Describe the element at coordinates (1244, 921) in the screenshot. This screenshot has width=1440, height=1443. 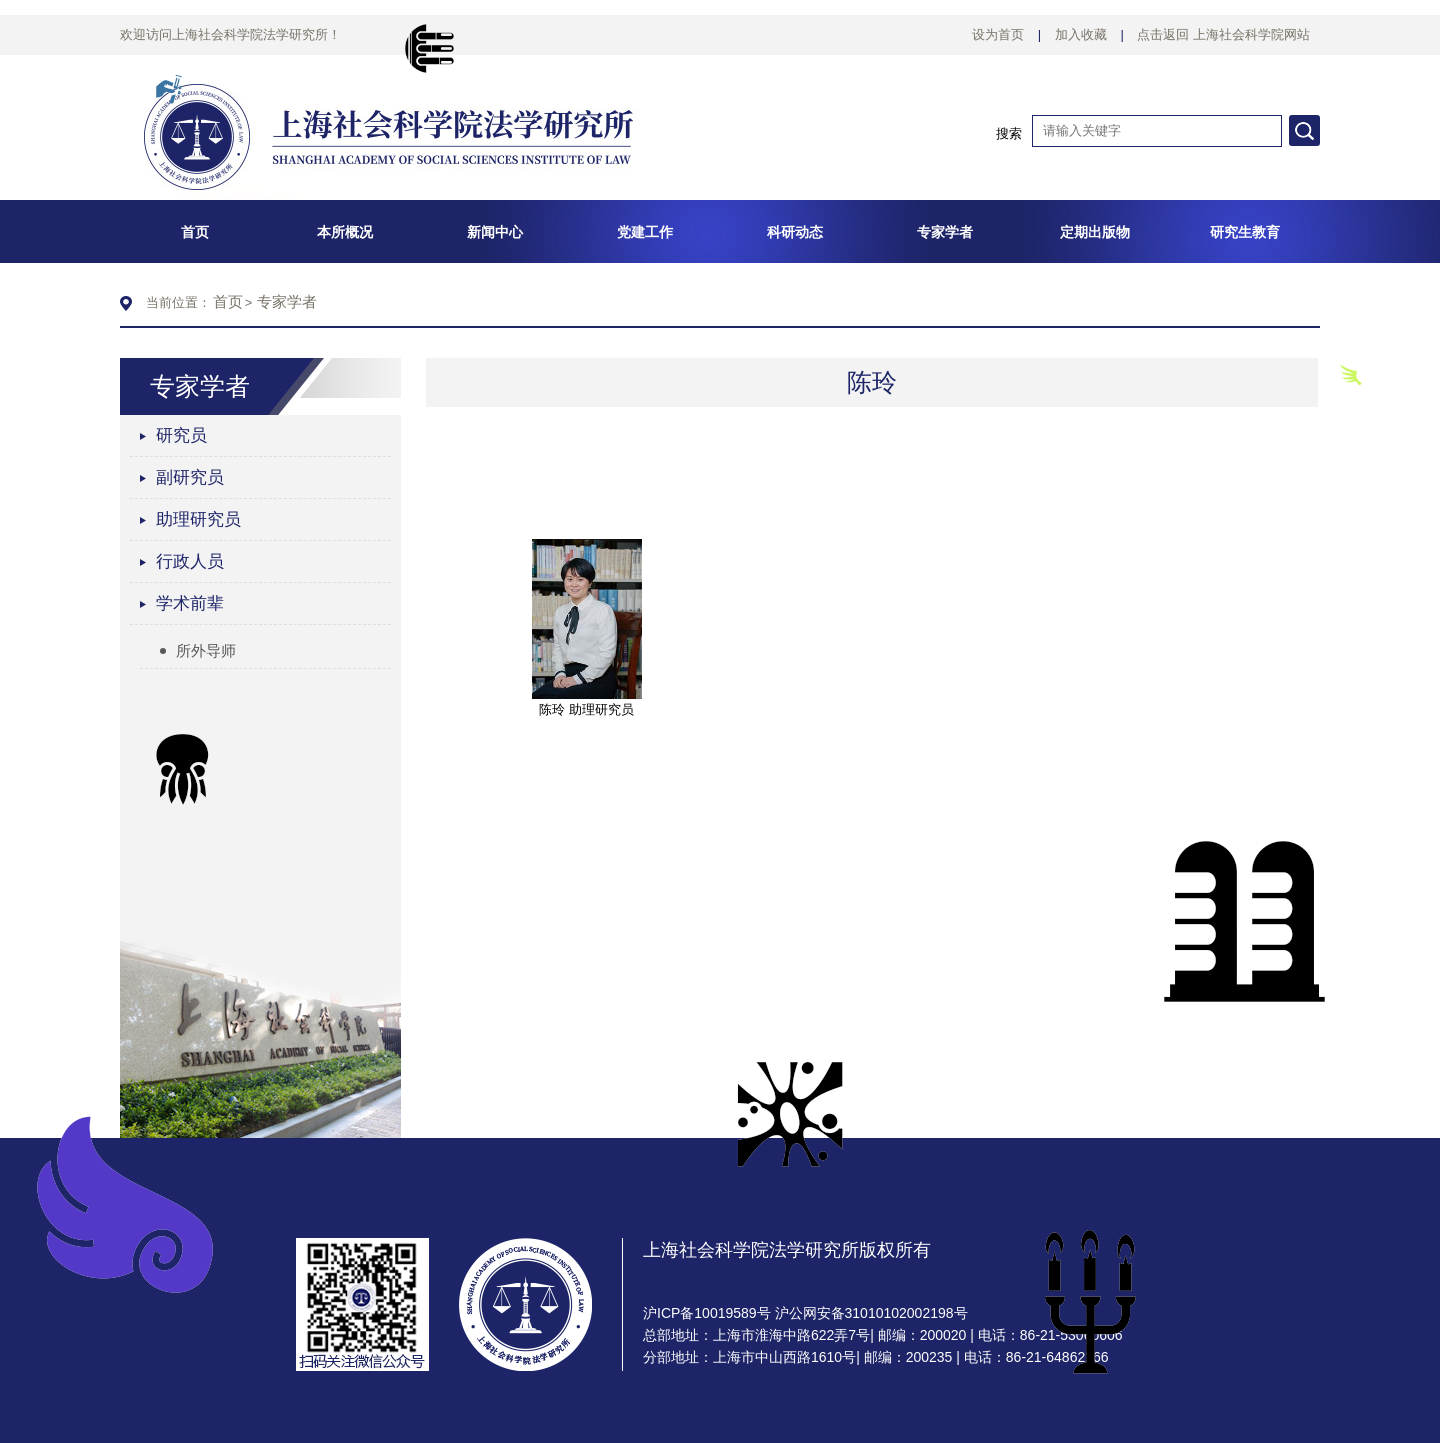
I see `represents a data center or server infrastructure` at that location.